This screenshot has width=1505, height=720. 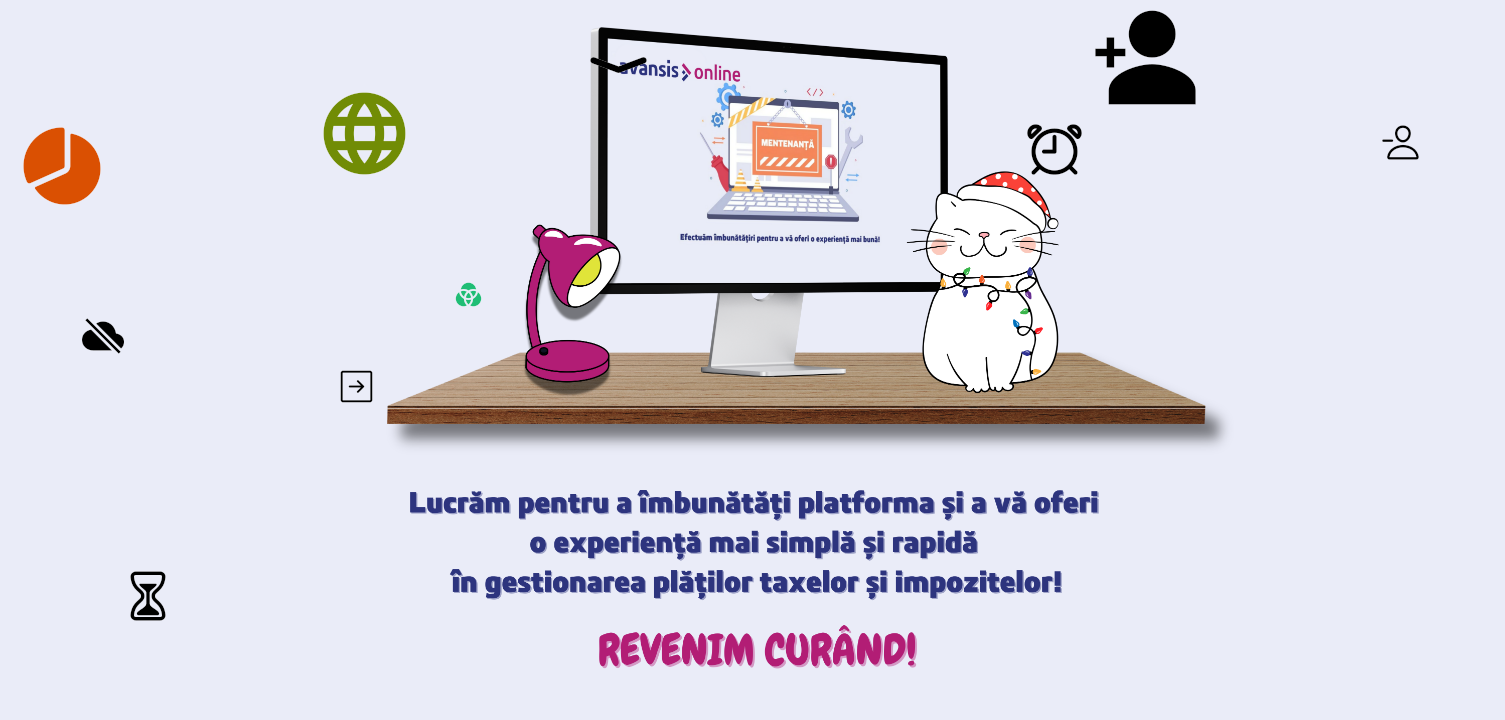 What do you see at coordinates (1400, 142) in the screenshot?
I see `remove a contact or friend` at bounding box center [1400, 142].